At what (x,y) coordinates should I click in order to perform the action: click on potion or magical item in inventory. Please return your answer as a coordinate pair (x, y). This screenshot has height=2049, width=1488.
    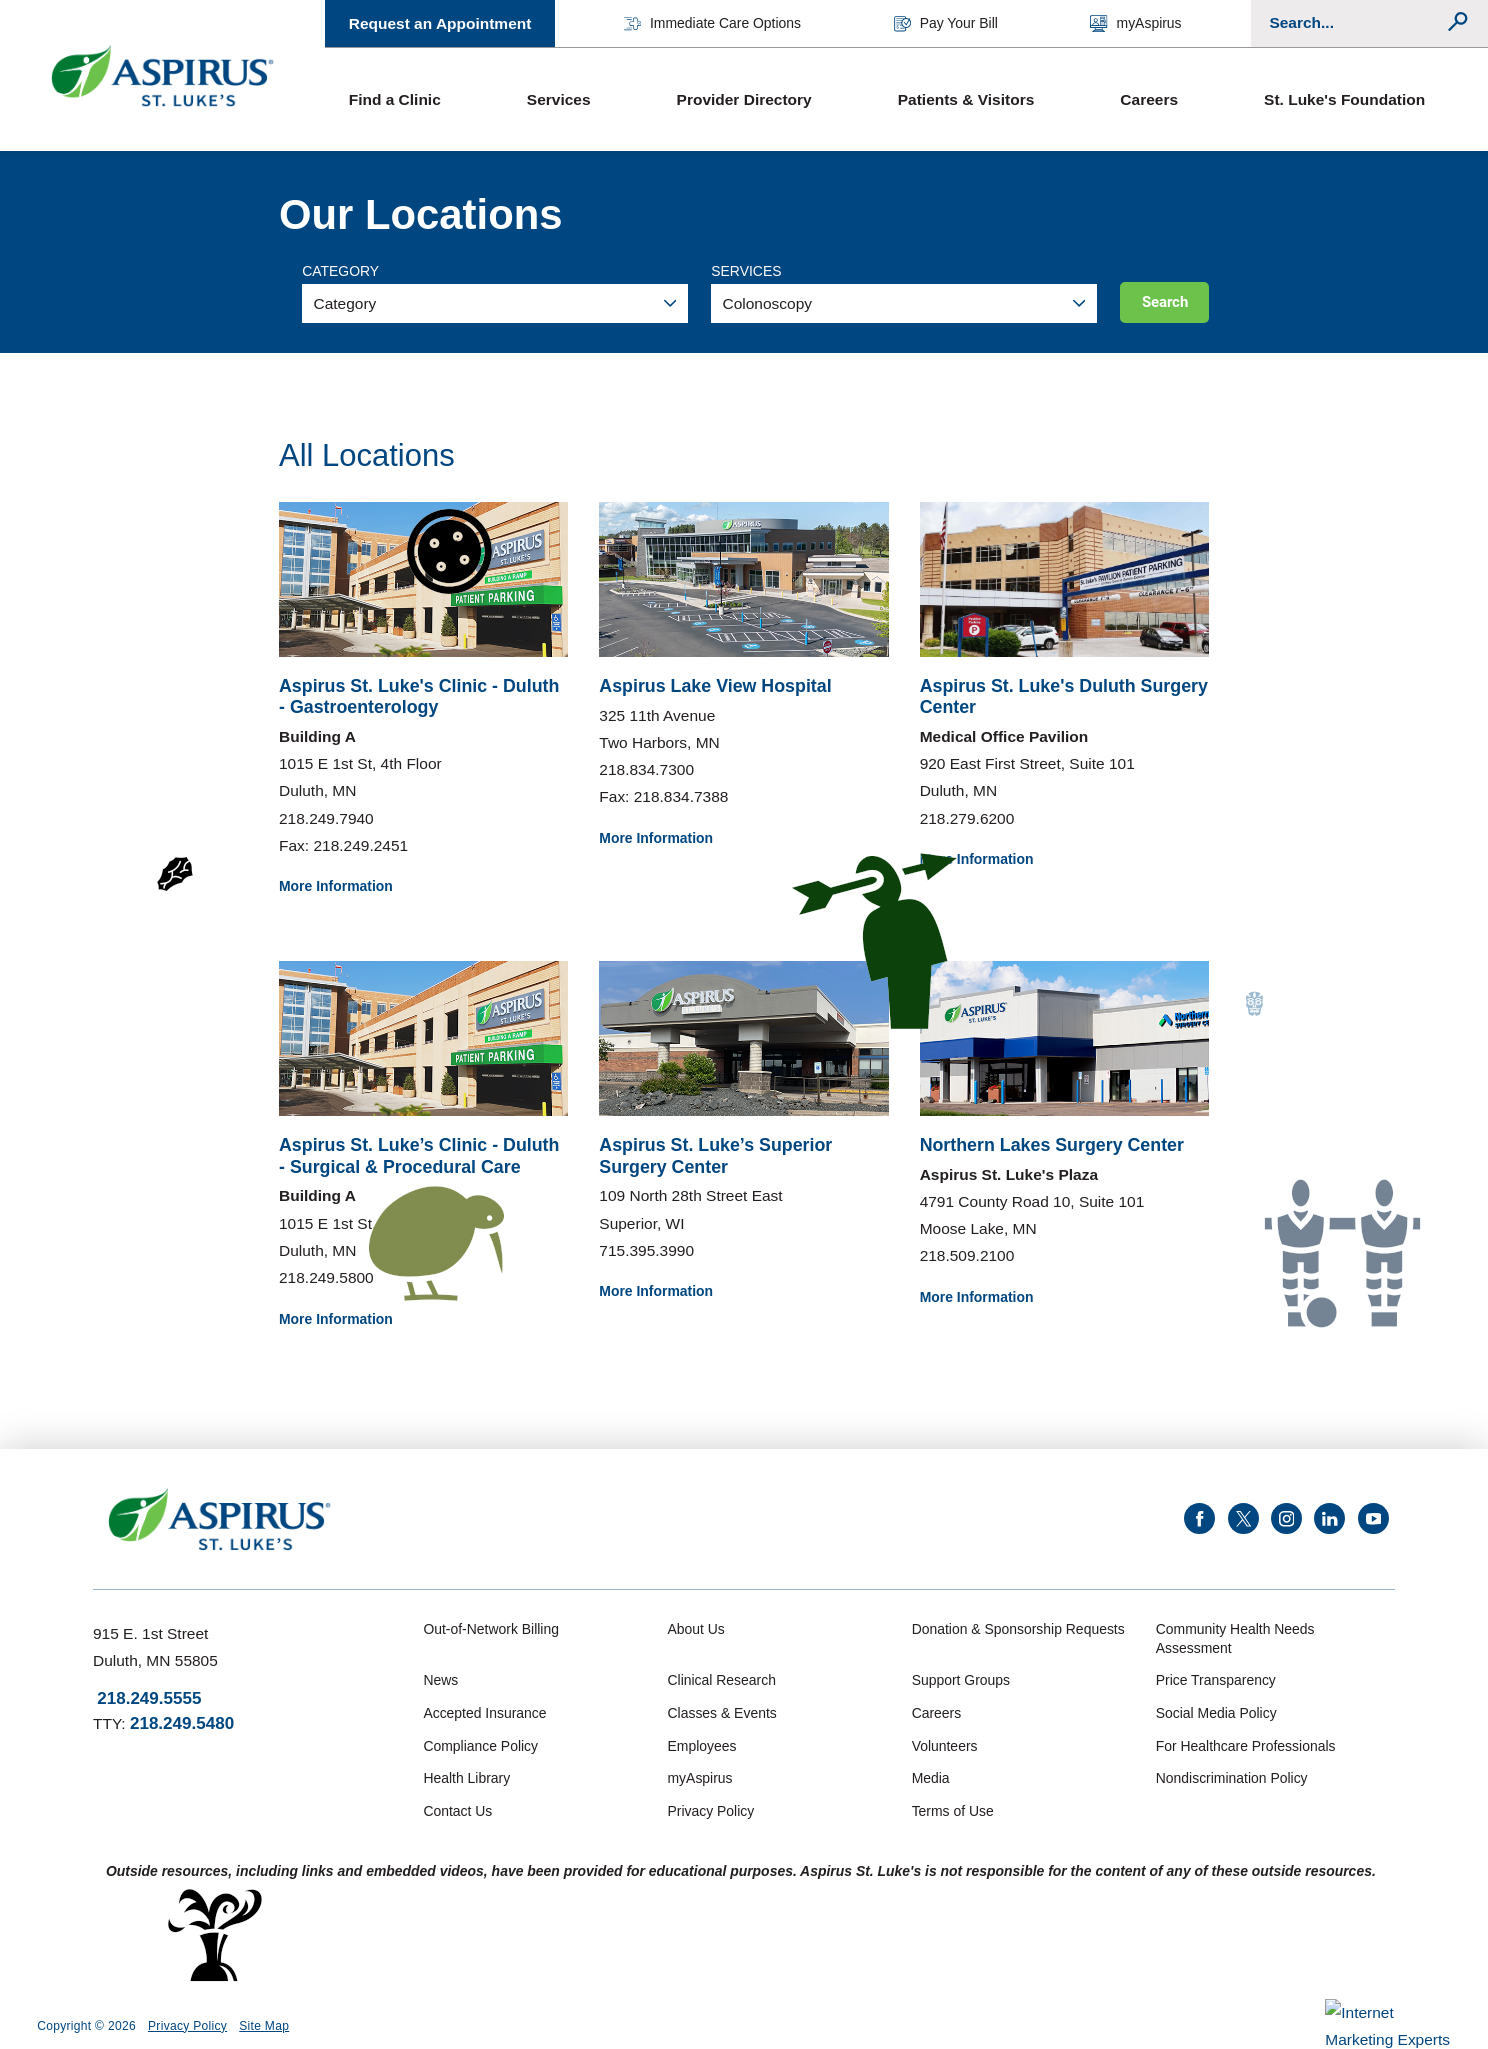
    Looking at the image, I should click on (215, 1935).